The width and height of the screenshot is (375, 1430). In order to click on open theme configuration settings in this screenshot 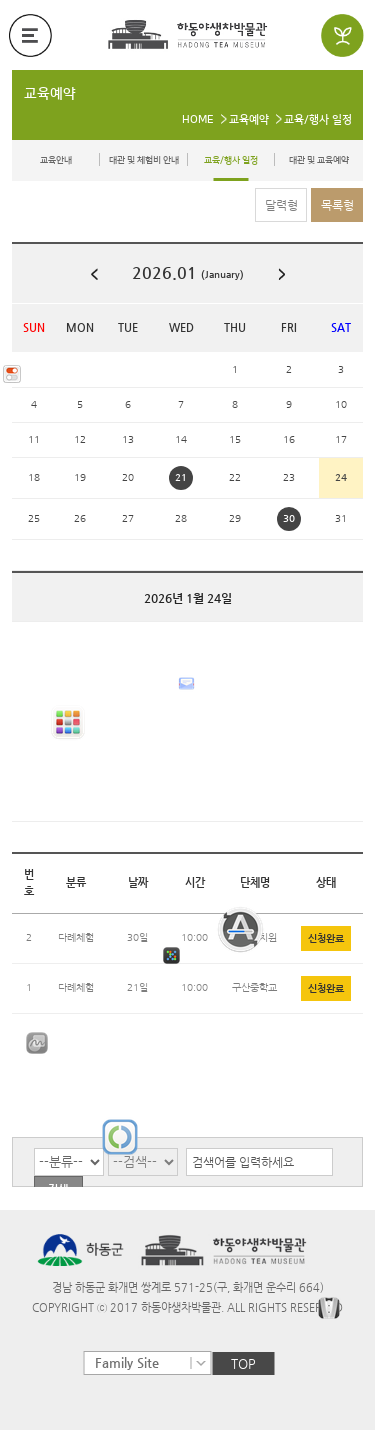, I will do `click(329, 1308)`.